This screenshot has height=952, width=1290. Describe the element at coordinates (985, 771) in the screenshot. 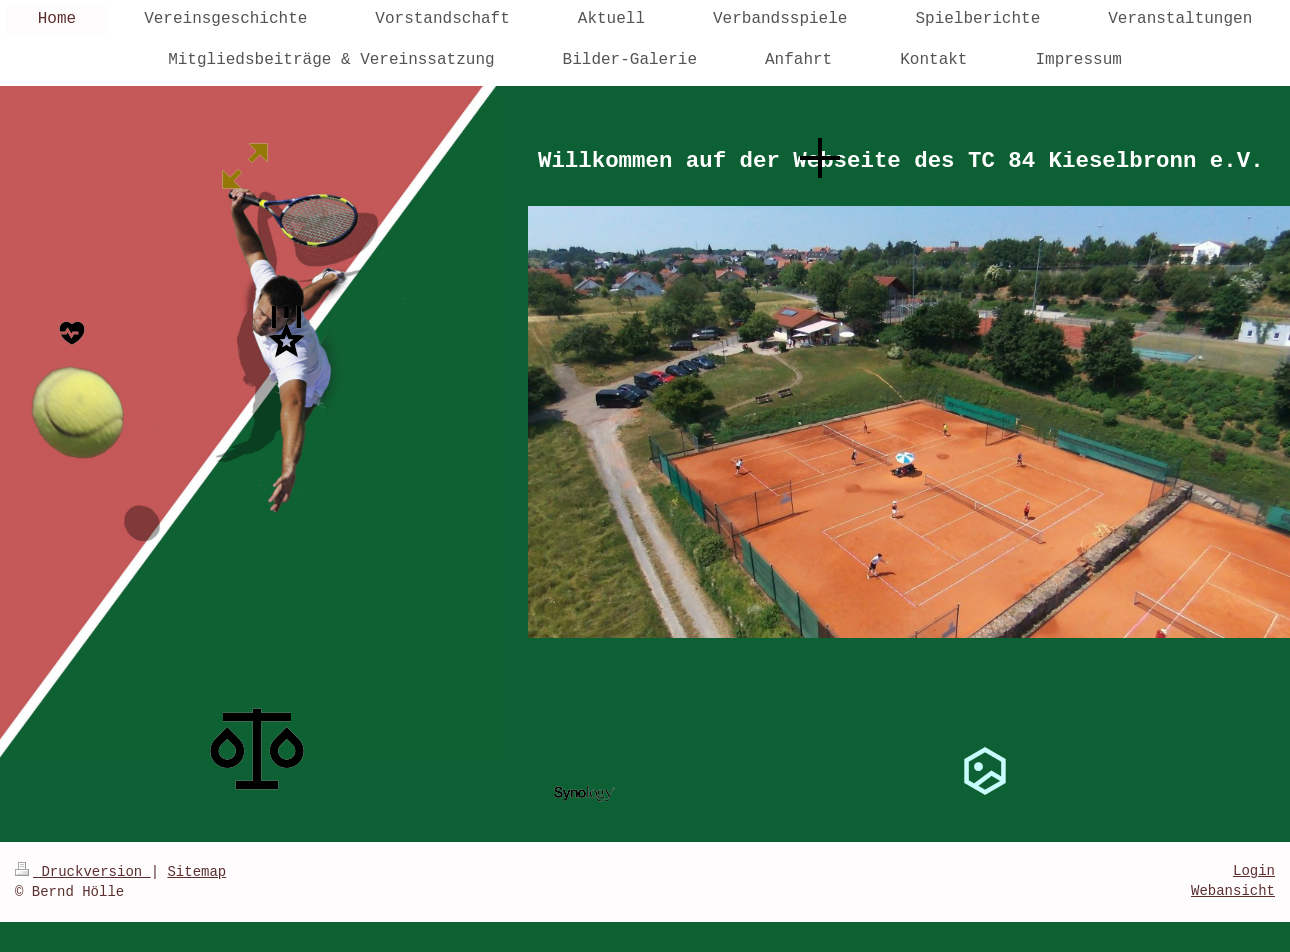

I see `view NFT collection or digital assets` at that location.